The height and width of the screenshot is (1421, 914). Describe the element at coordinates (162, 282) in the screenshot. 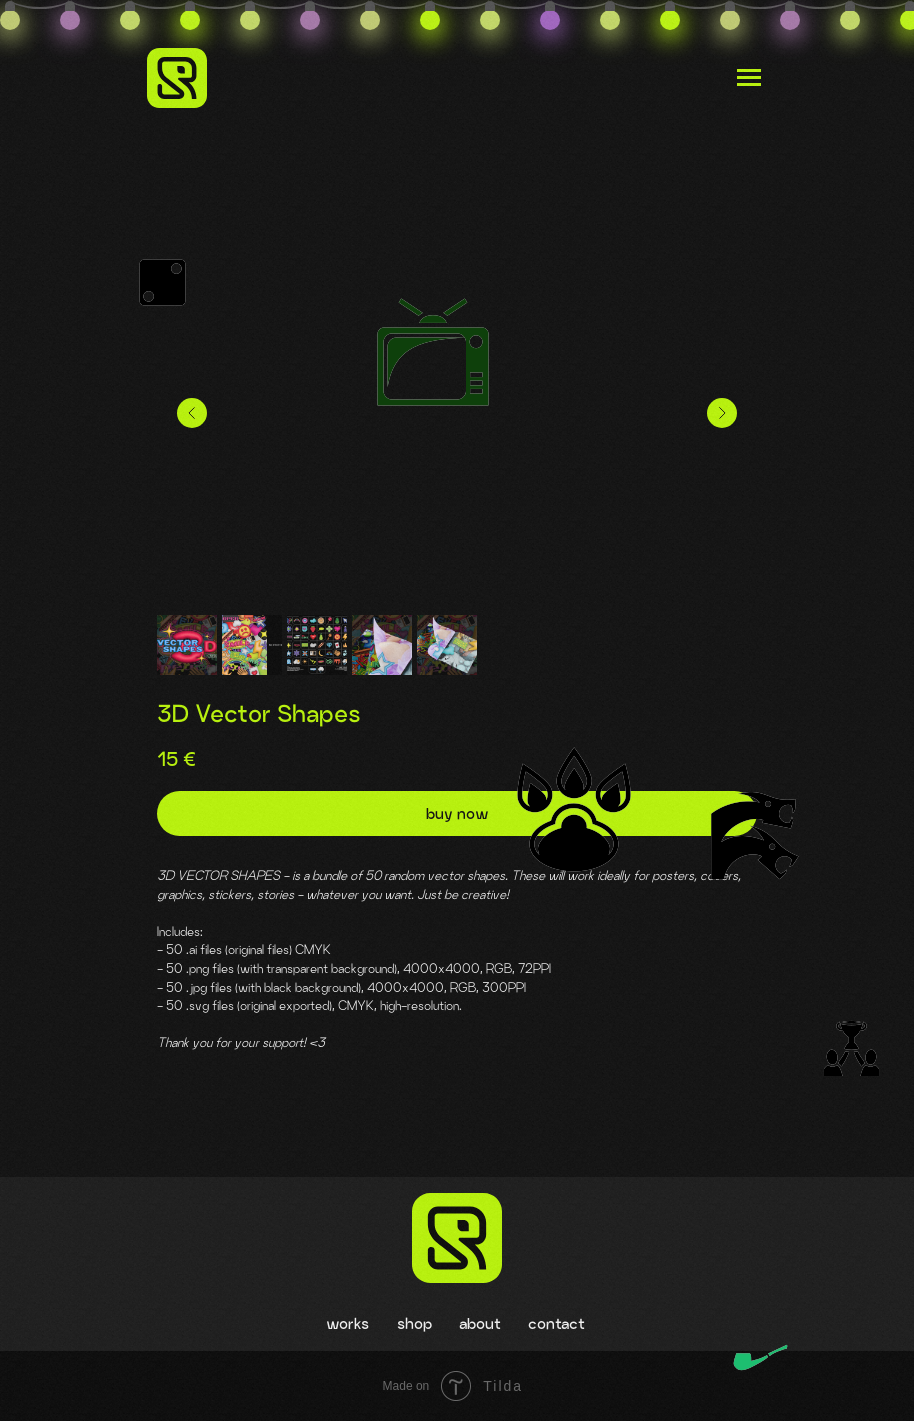

I see `roll the dice or randomize` at that location.